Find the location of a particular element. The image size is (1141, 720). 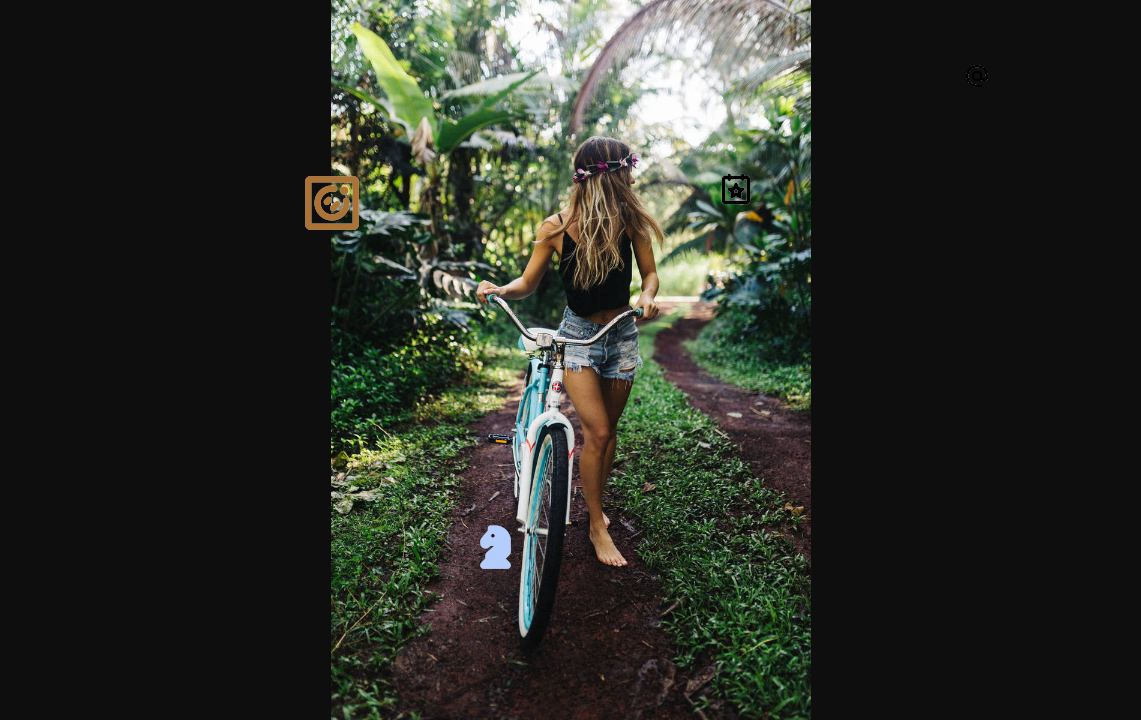

play chess or access chess game is located at coordinates (495, 548).